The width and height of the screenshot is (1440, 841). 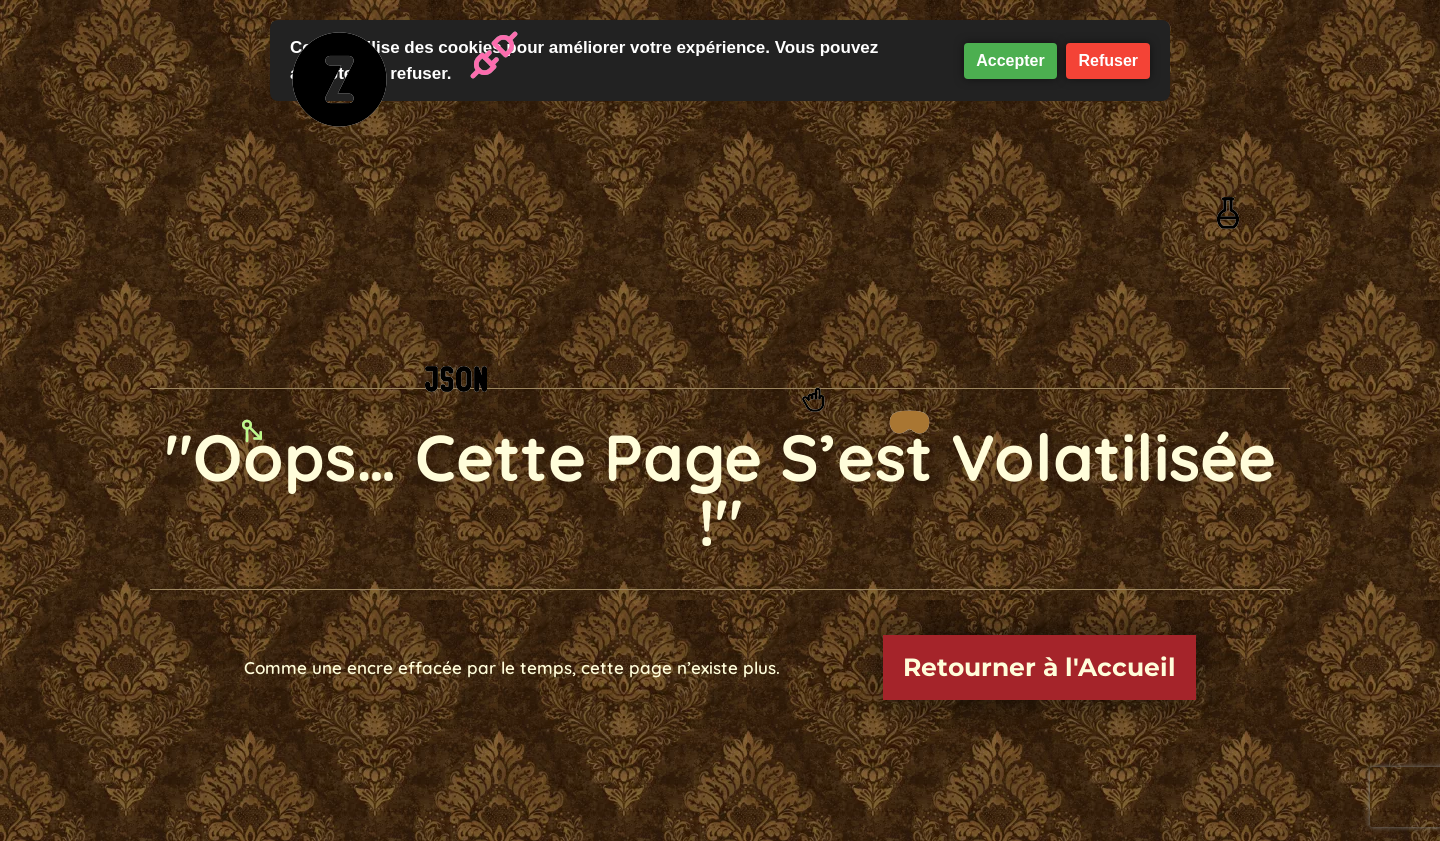 I want to click on access apple vision pro settings, so click(x=909, y=421).